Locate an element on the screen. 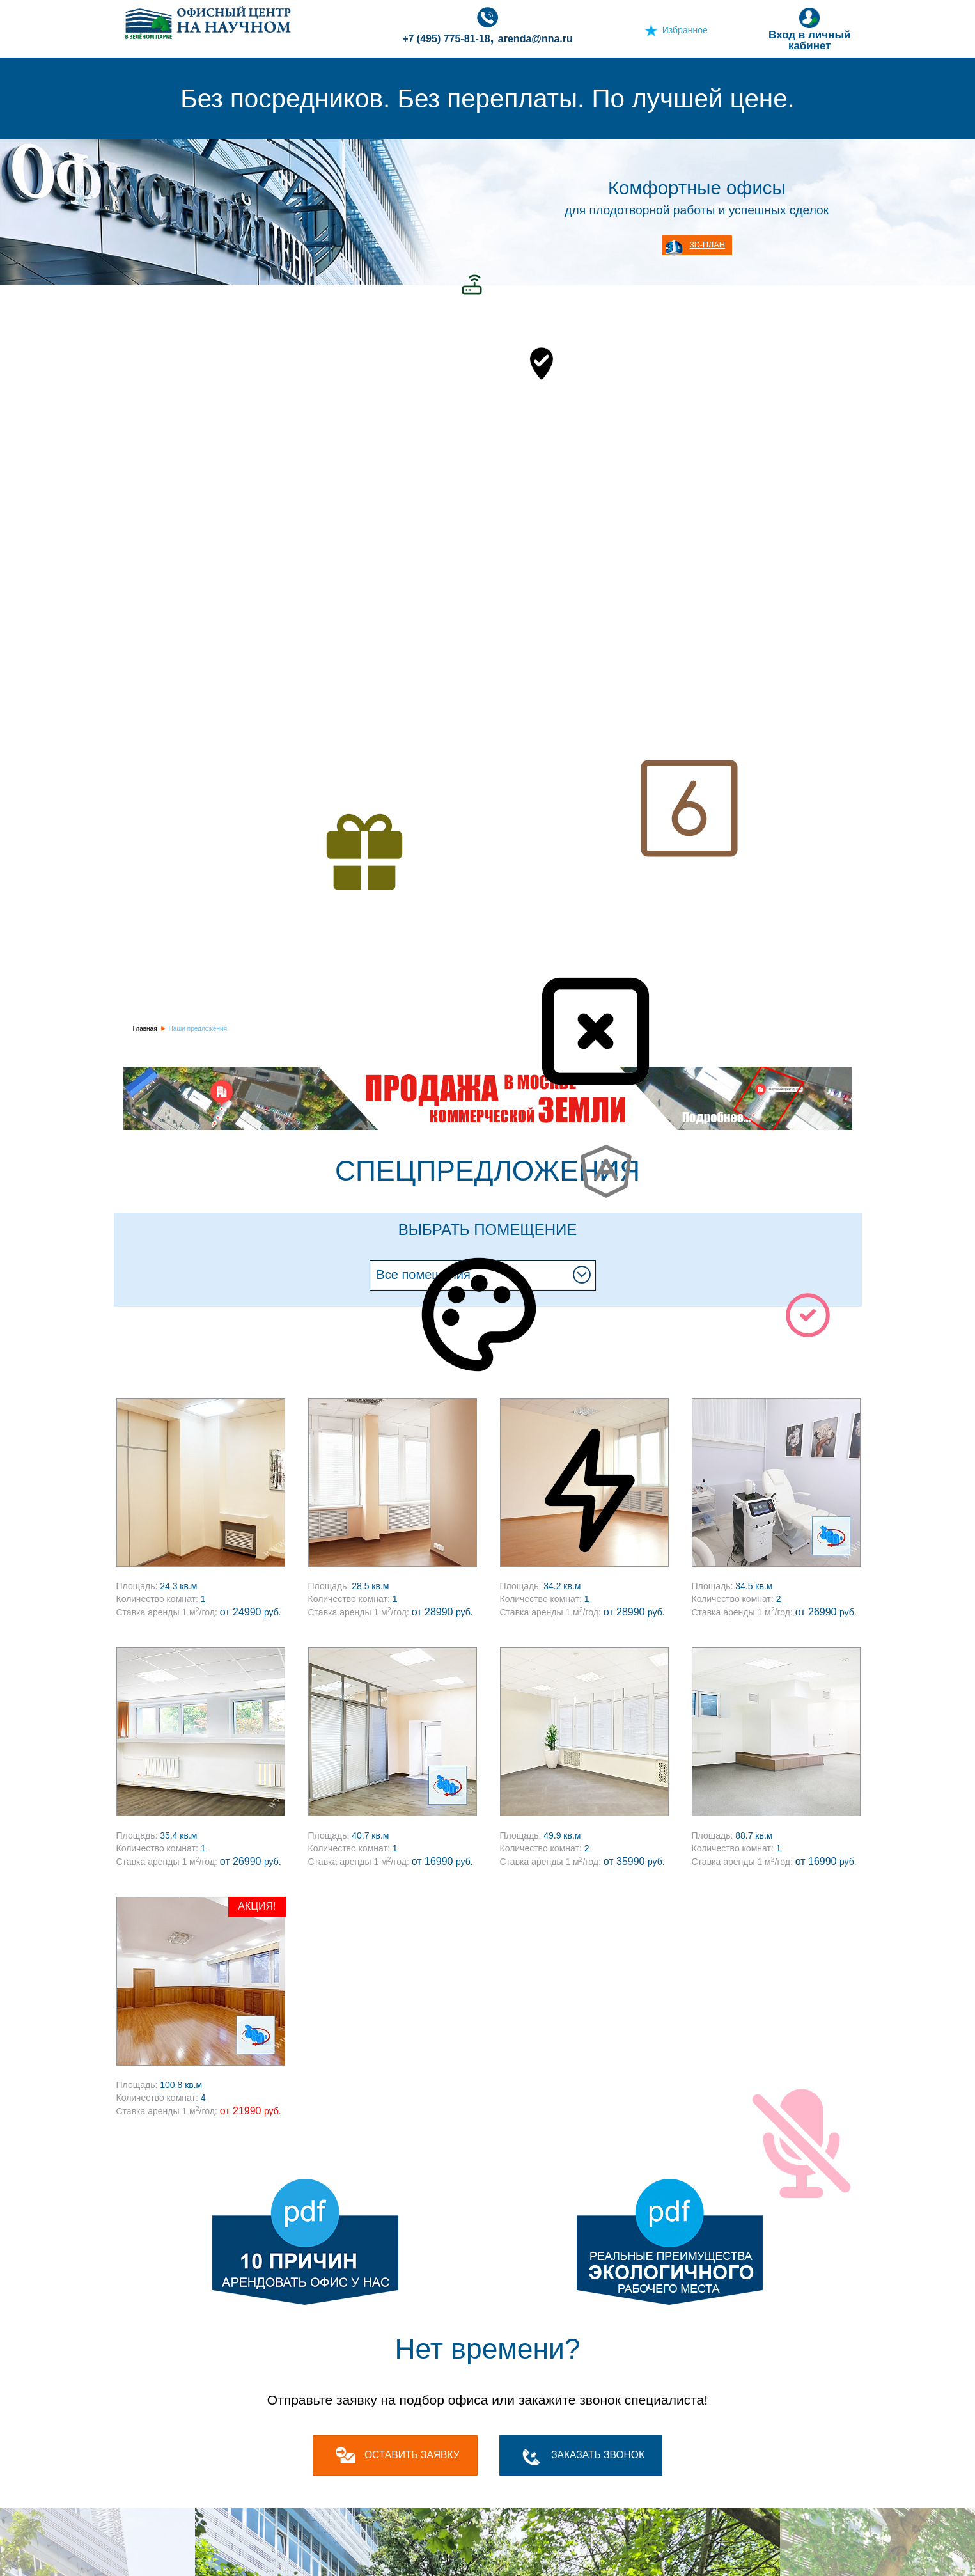 Image resolution: width=975 pixels, height=2576 pixels. toggle flash on camera is located at coordinates (589, 1490).